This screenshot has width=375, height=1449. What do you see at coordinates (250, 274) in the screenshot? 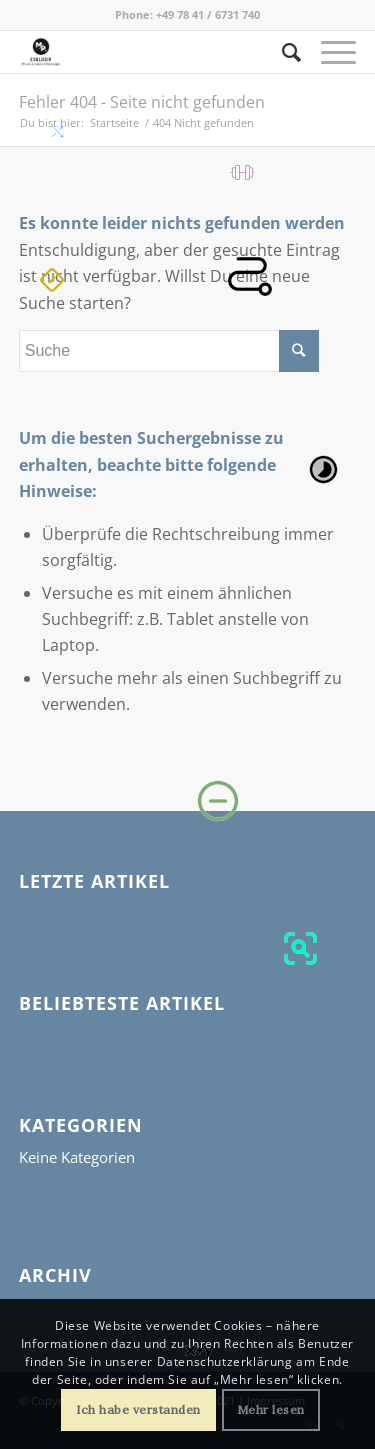
I see `view or edit a route path` at bounding box center [250, 274].